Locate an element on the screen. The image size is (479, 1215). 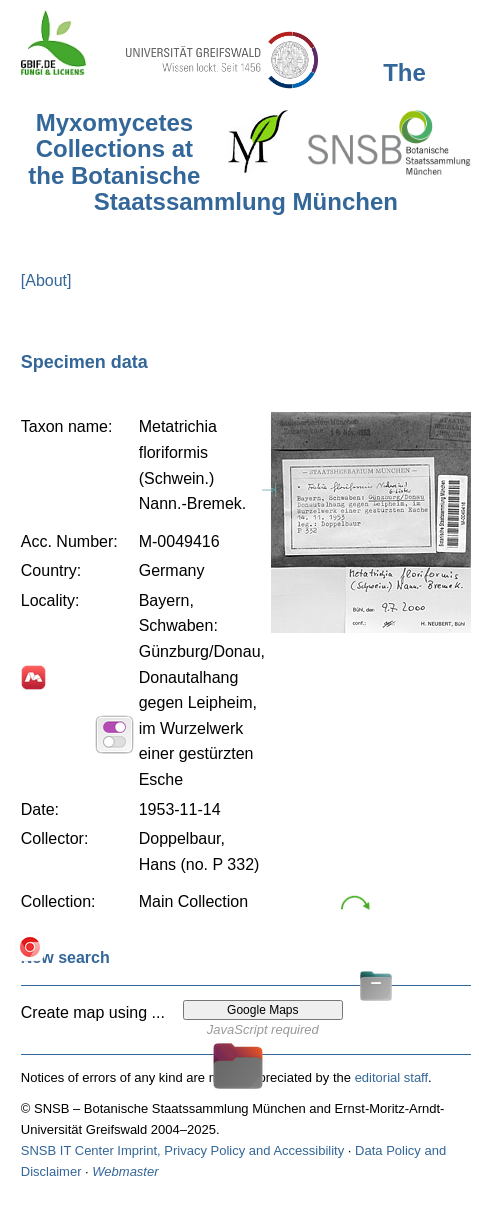
open master pdf editor application is located at coordinates (33, 677).